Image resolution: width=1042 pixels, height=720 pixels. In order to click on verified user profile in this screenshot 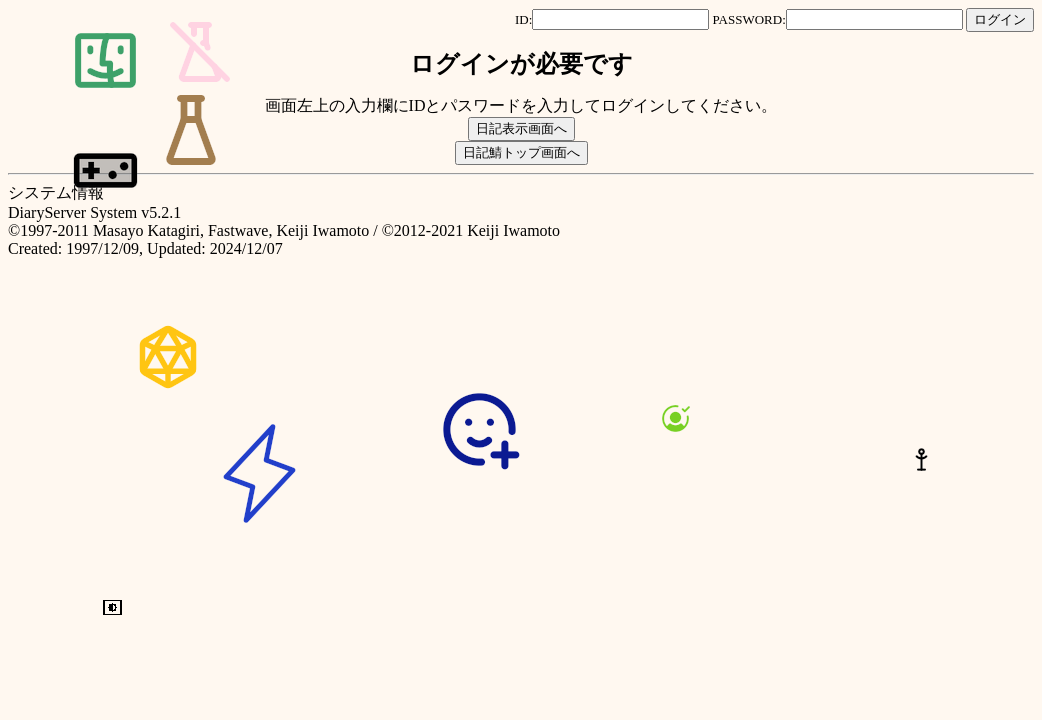, I will do `click(675, 418)`.